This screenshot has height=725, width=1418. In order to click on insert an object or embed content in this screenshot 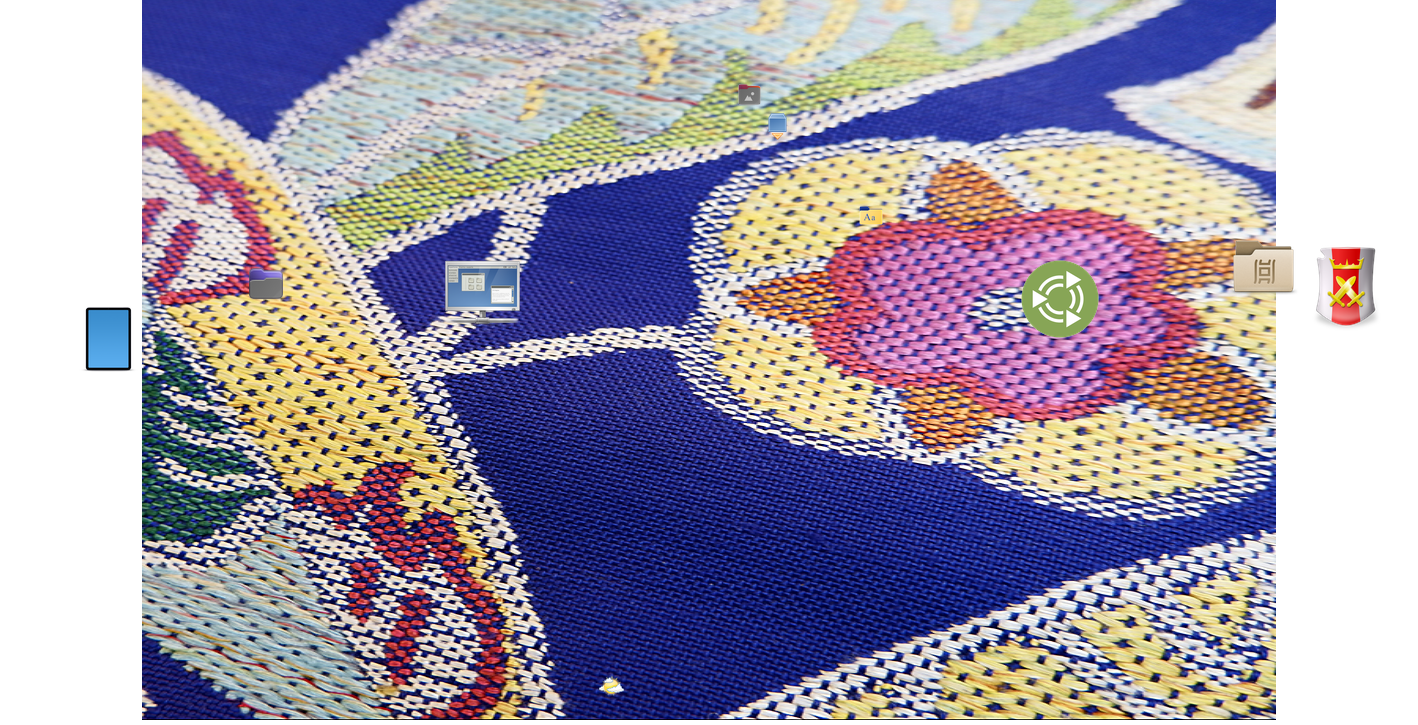, I will do `click(777, 127)`.